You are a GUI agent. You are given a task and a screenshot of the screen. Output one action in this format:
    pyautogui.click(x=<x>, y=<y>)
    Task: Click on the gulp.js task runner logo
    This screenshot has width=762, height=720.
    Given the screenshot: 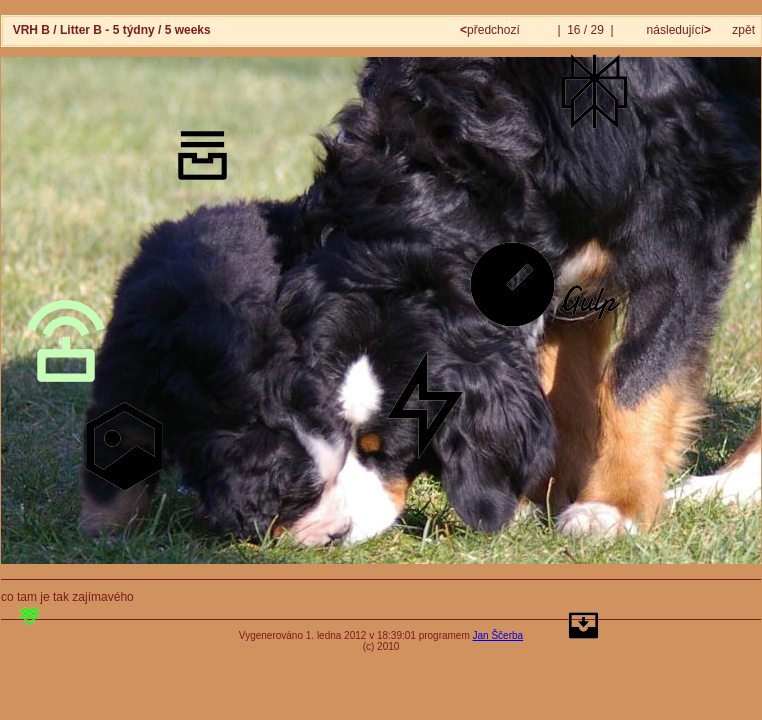 What is the action you would take?
    pyautogui.click(x=591, y=302)
    